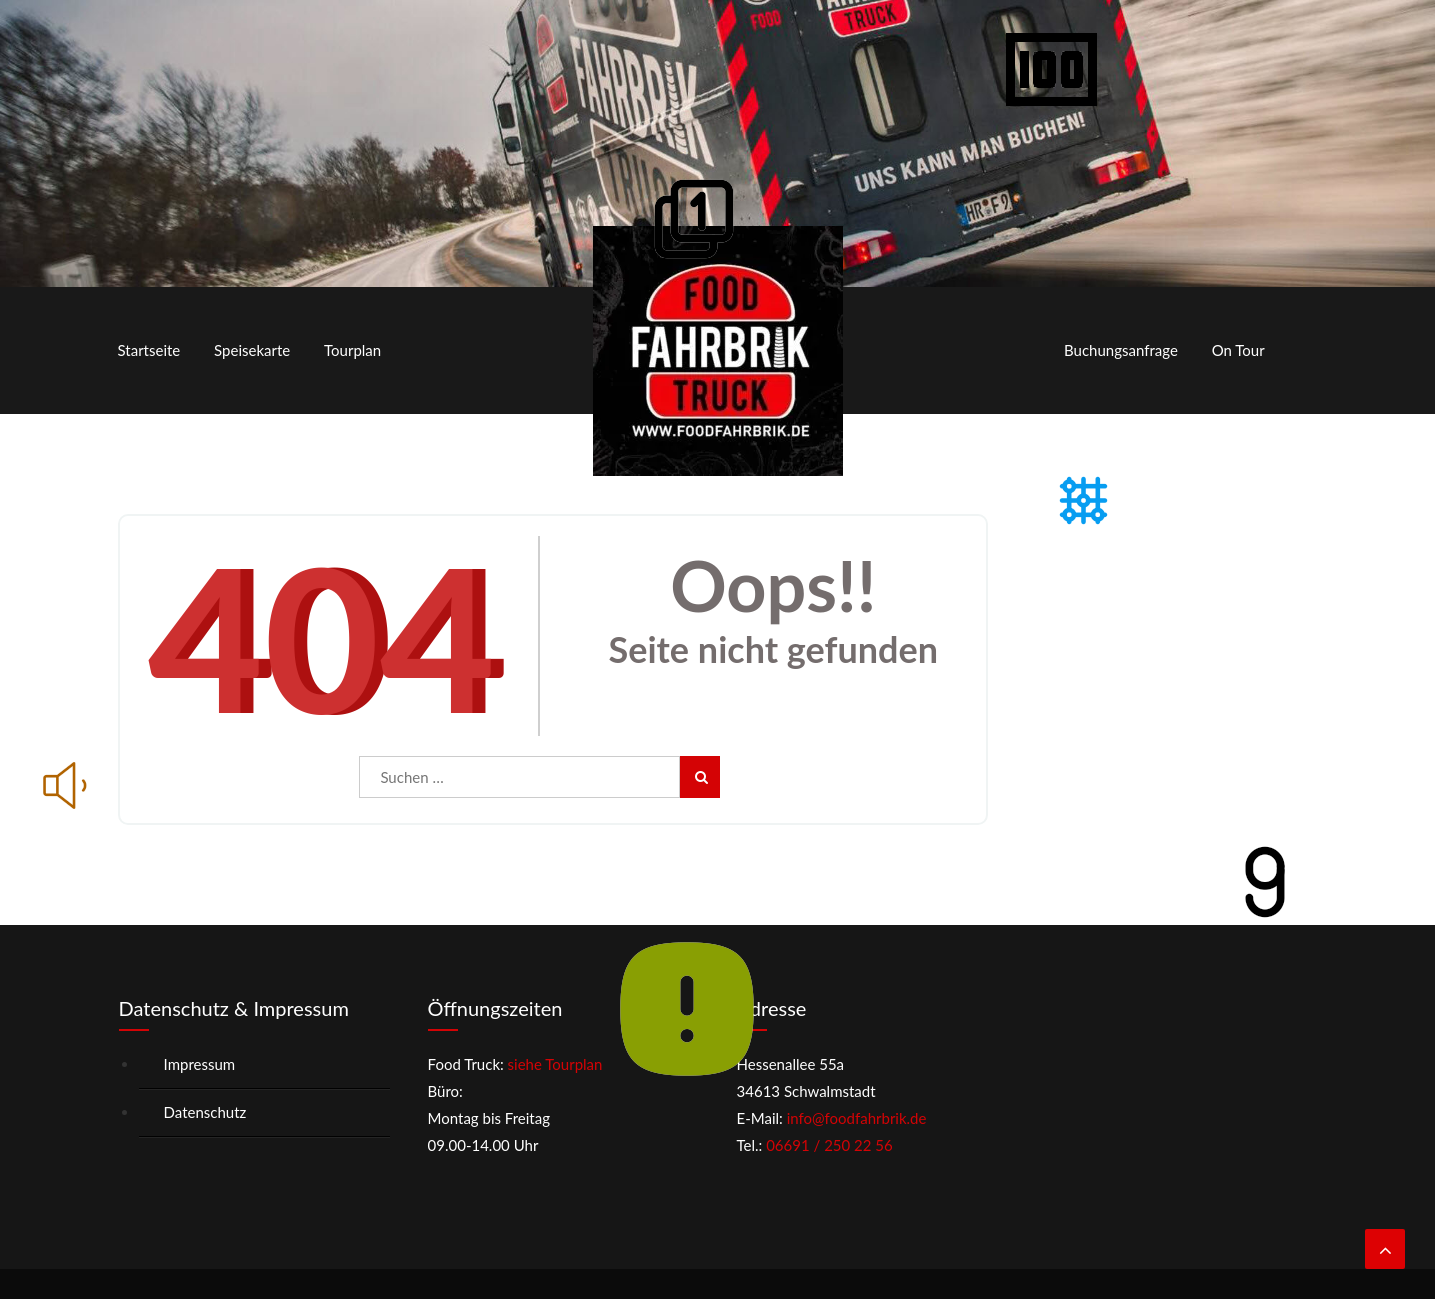 The image size is (1435, 1299). I want to click on play go board game, so click(1083, 500).